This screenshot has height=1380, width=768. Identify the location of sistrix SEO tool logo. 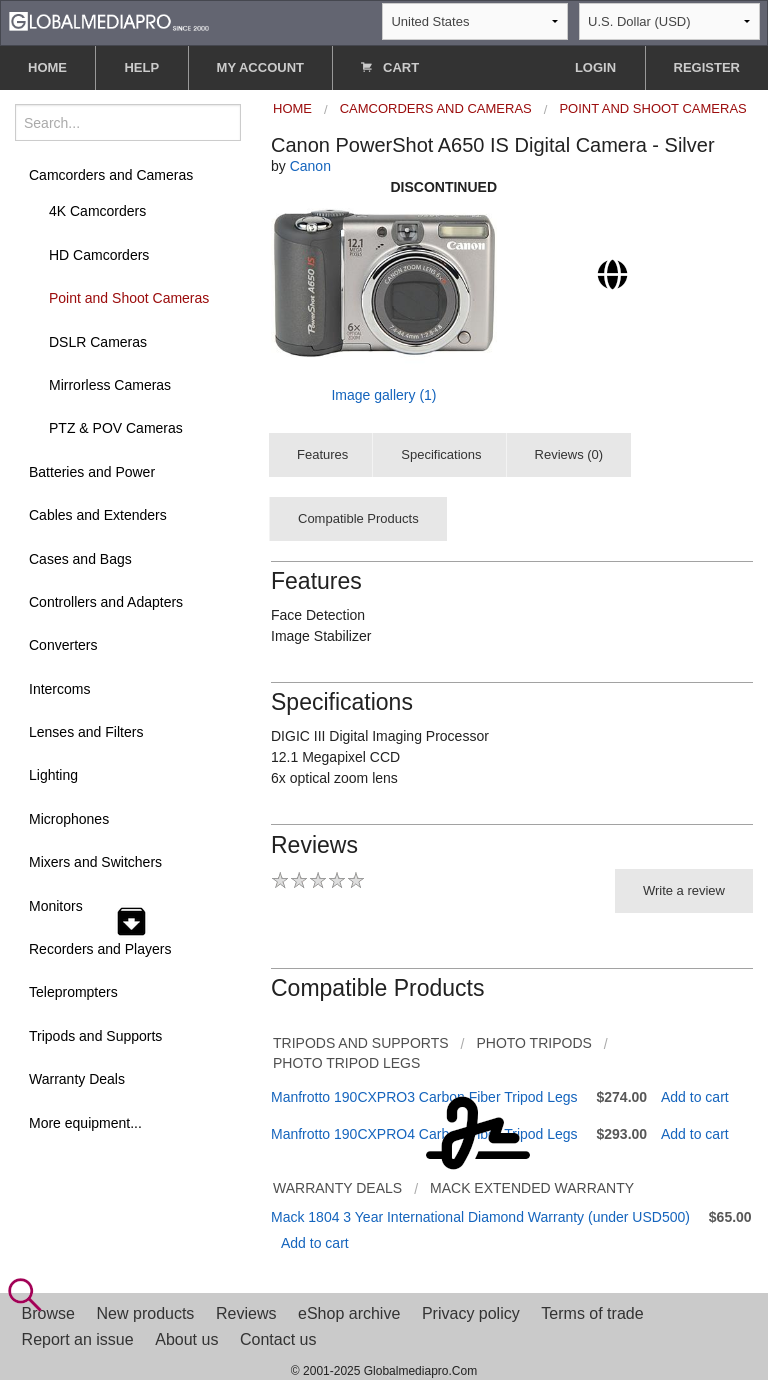
(25, 1295).